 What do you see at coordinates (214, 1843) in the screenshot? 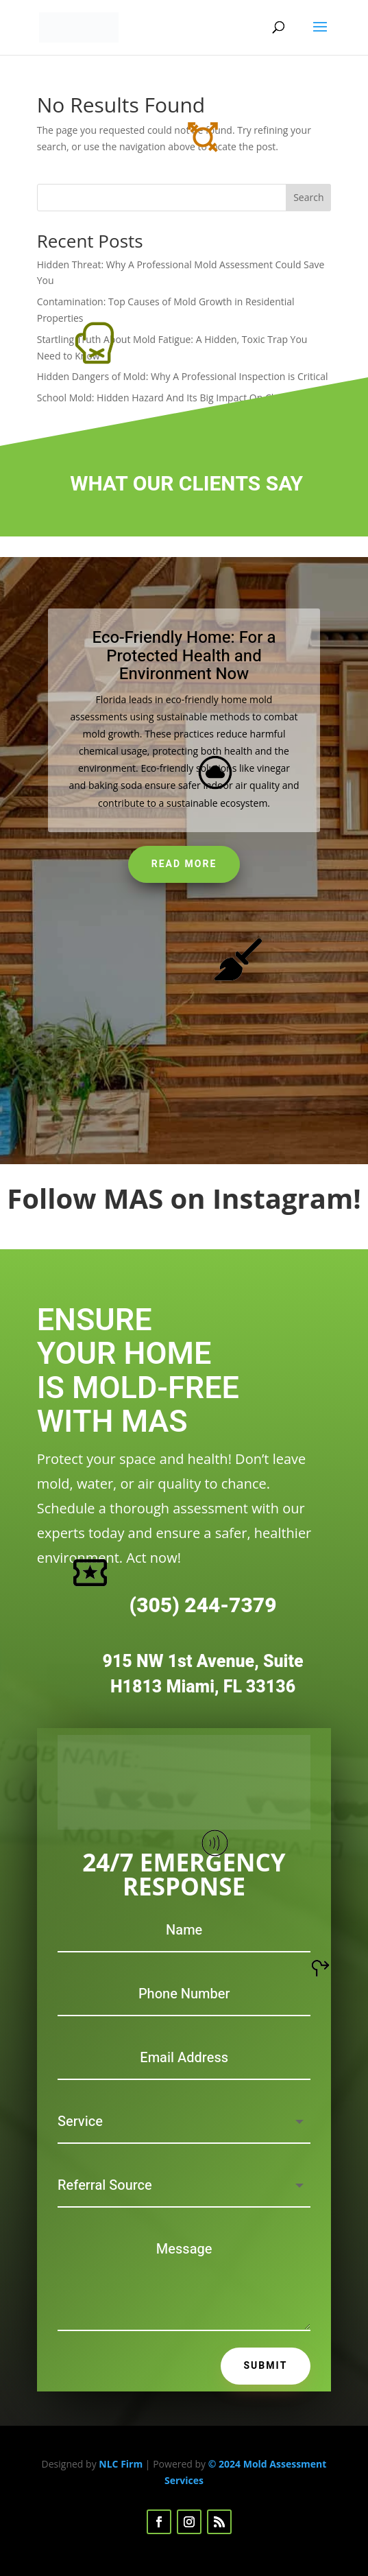
I see `tap to pay with contactless payment` at bounding box center [214, 1843].